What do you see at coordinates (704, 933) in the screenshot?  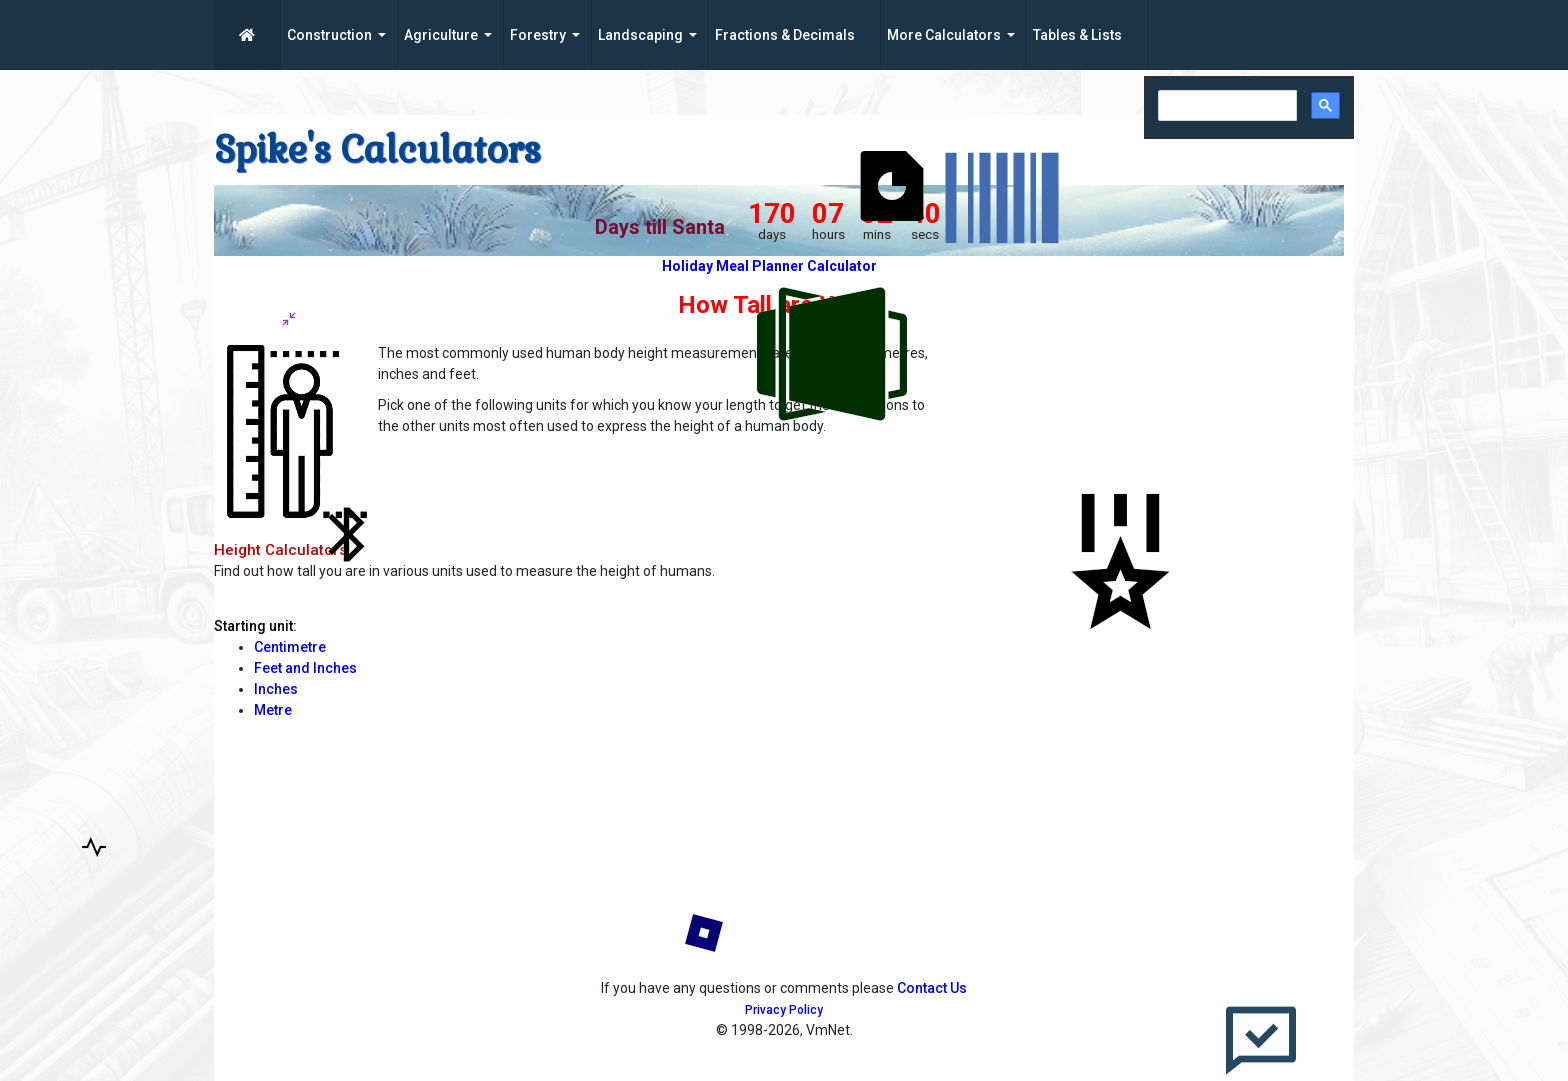 I see `open the Roblox app` at bounding box center [704, 933].